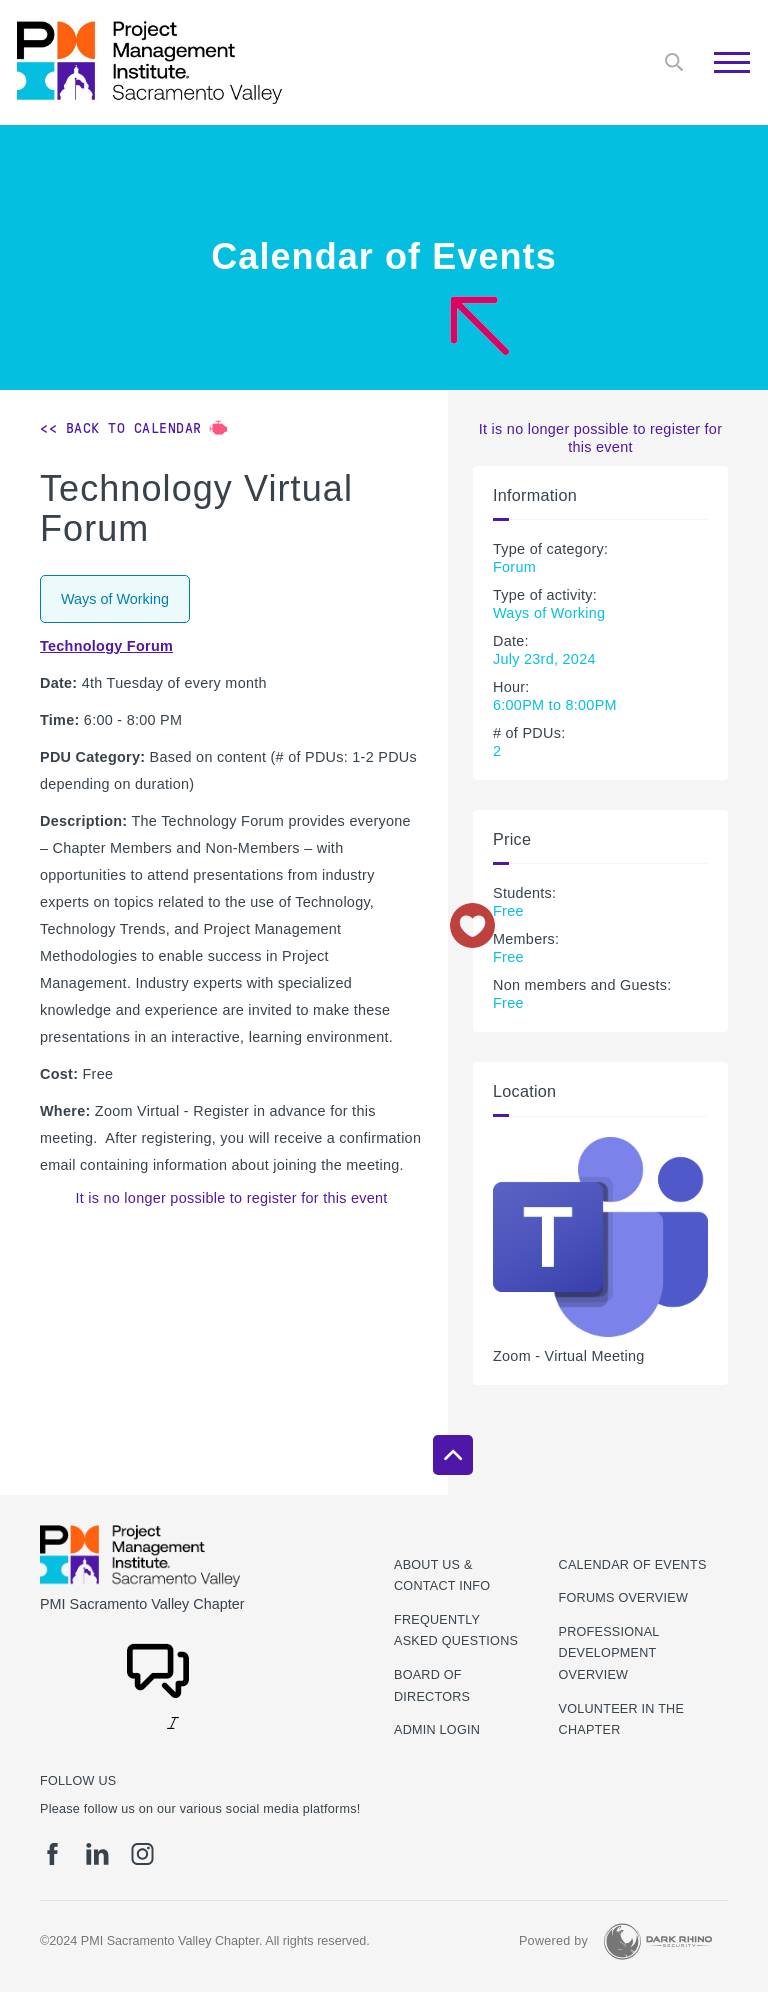  Describe the element at coordinates (218, 428) in the screenshot. I see `access engine or vehicle diagnostics` at that location.